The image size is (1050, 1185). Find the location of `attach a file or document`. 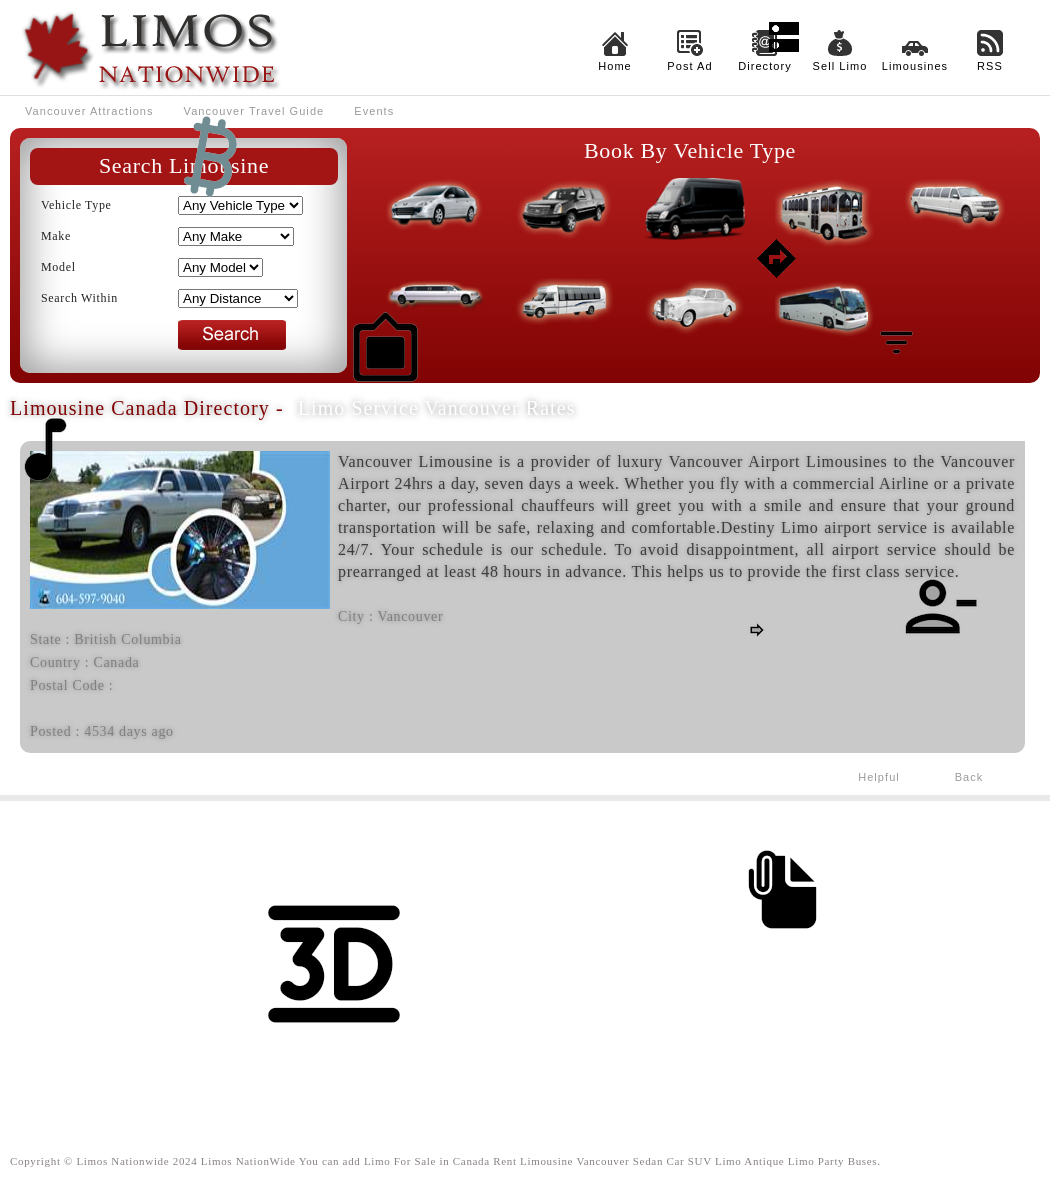

attach a file or document is located at coordinates (782, 889).